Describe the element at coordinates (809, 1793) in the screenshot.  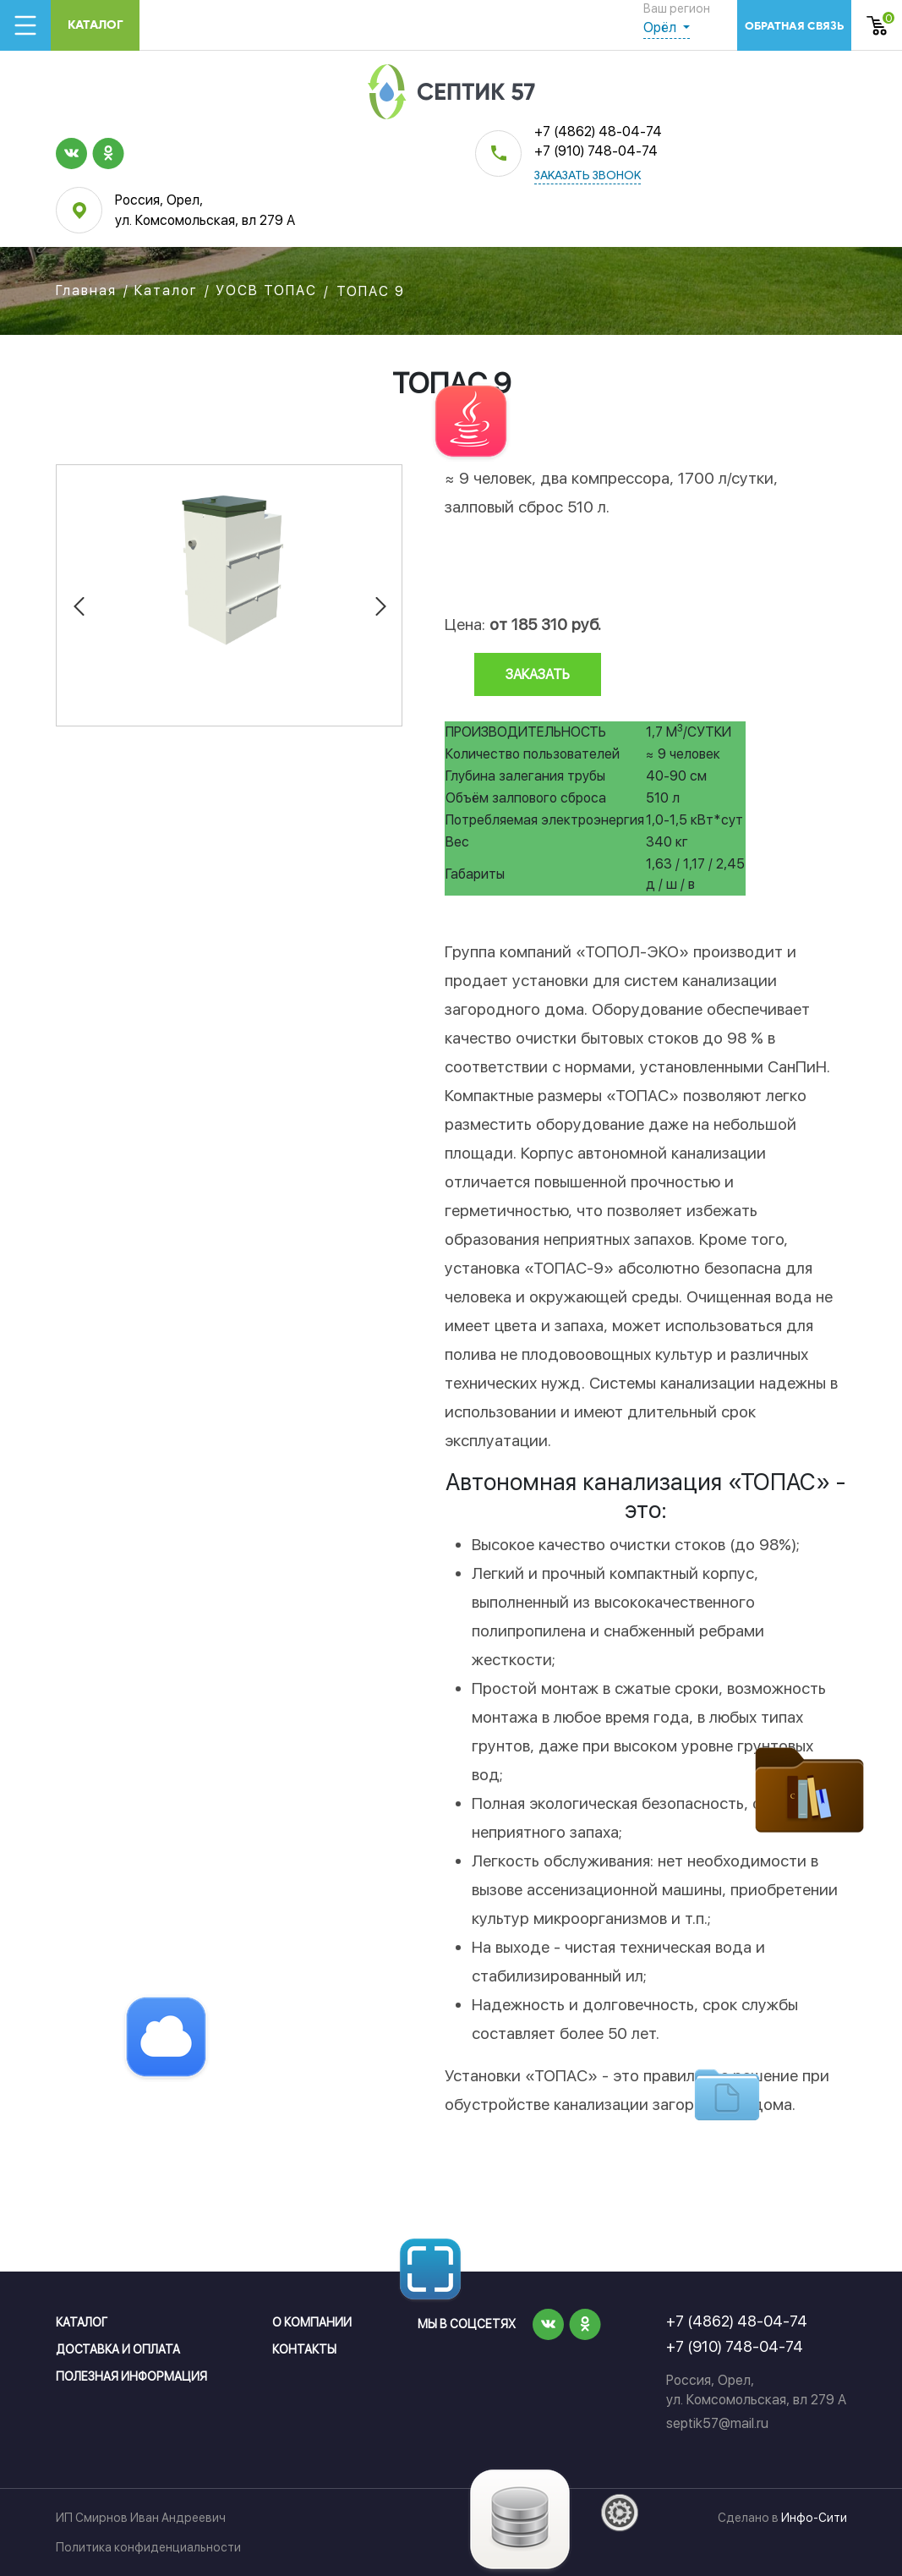
I see `open calibre e-book library folder` at that location.